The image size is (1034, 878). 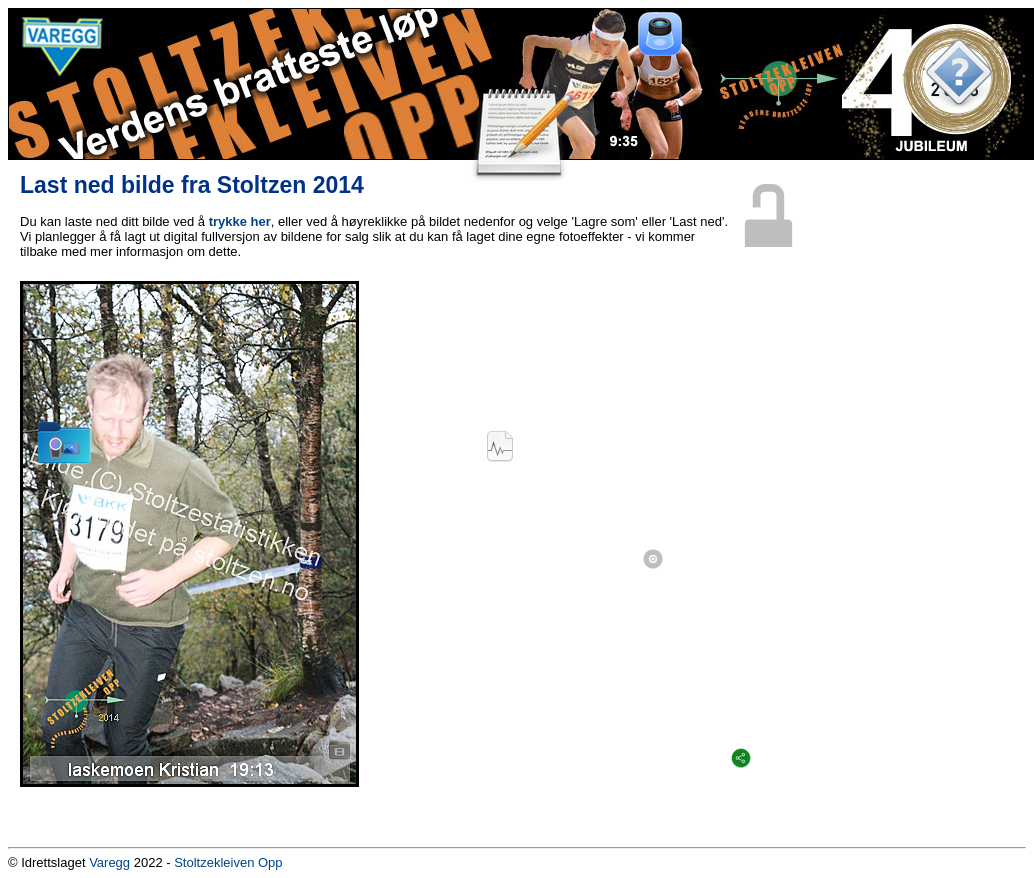 What do you see at coordinates (959, 73) in the screenshot?
I see `indicates a help or information dialog` at bounding box center [959, 73].